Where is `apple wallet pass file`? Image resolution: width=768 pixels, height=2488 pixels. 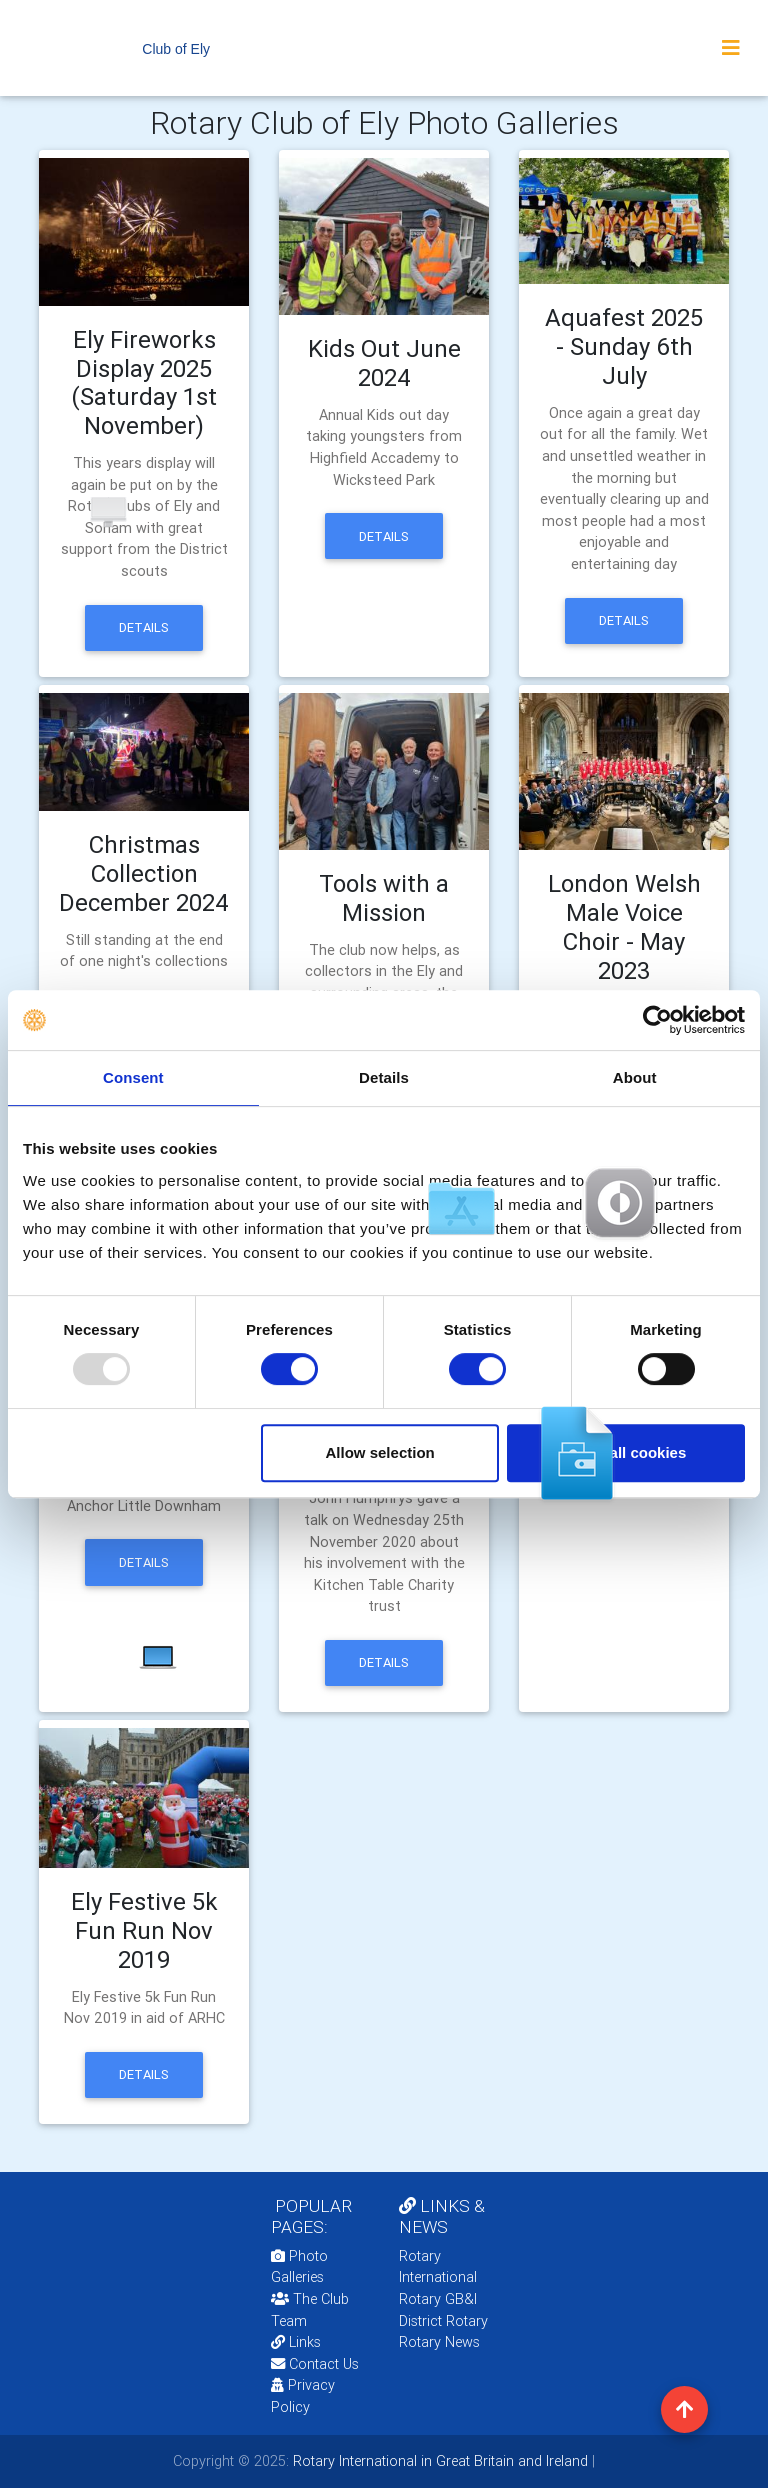
apple wallet pass file is located at coordinates (577, 1455).